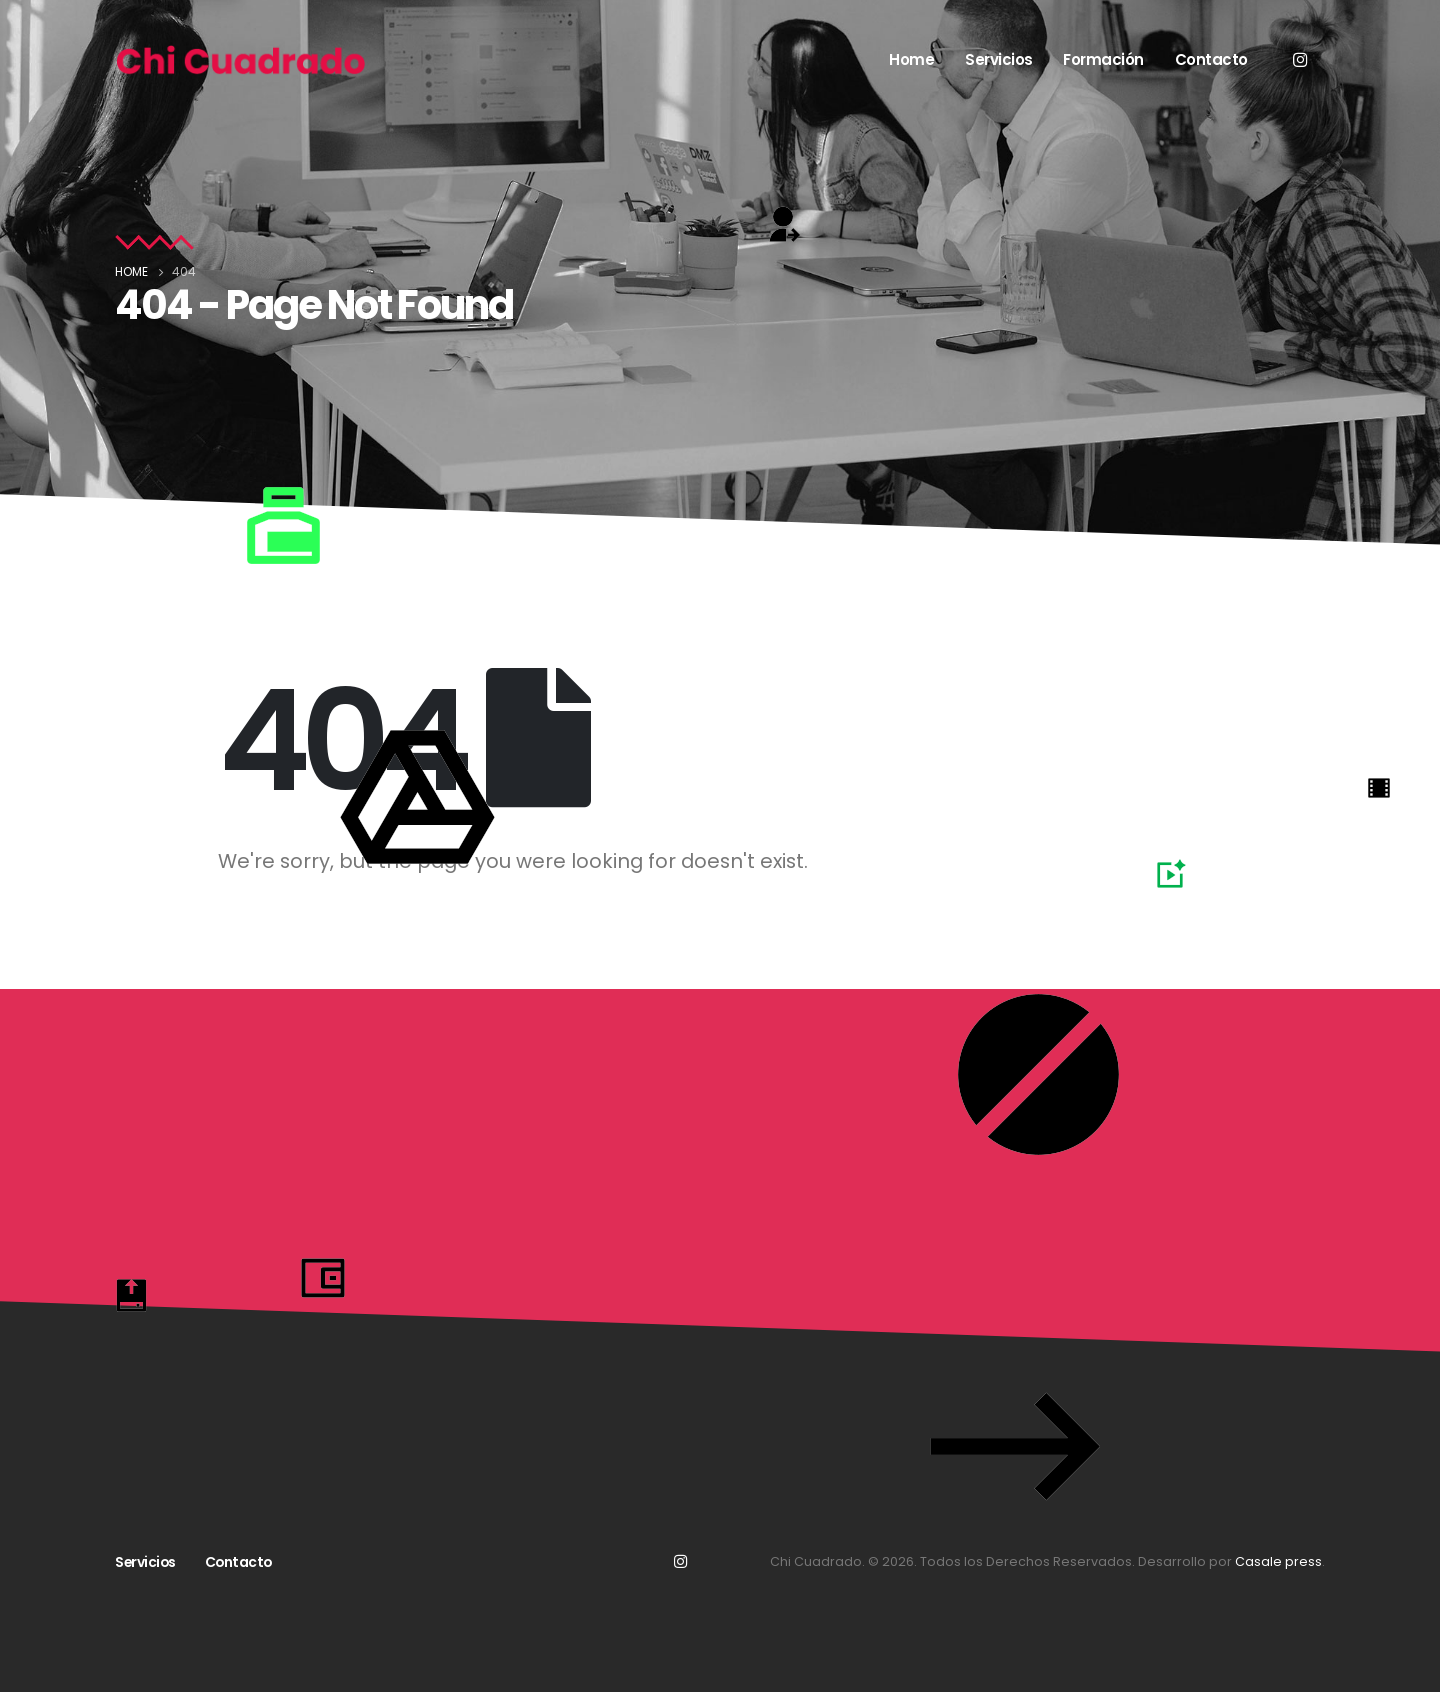 Image resolution: width=1440 pixels, height=1692 pixels. I want to click on access drawing or inking tools, so click(283, 523).